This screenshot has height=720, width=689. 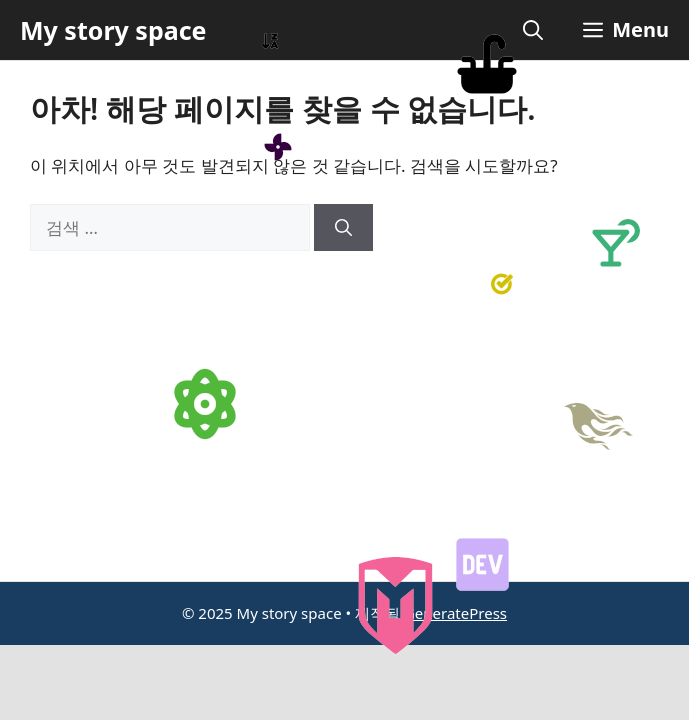 What do you see at coordinates (487, 64) in the screenshot?
I see `indicates kitchen or bathroom facilities` at bounding box center [487, 64].